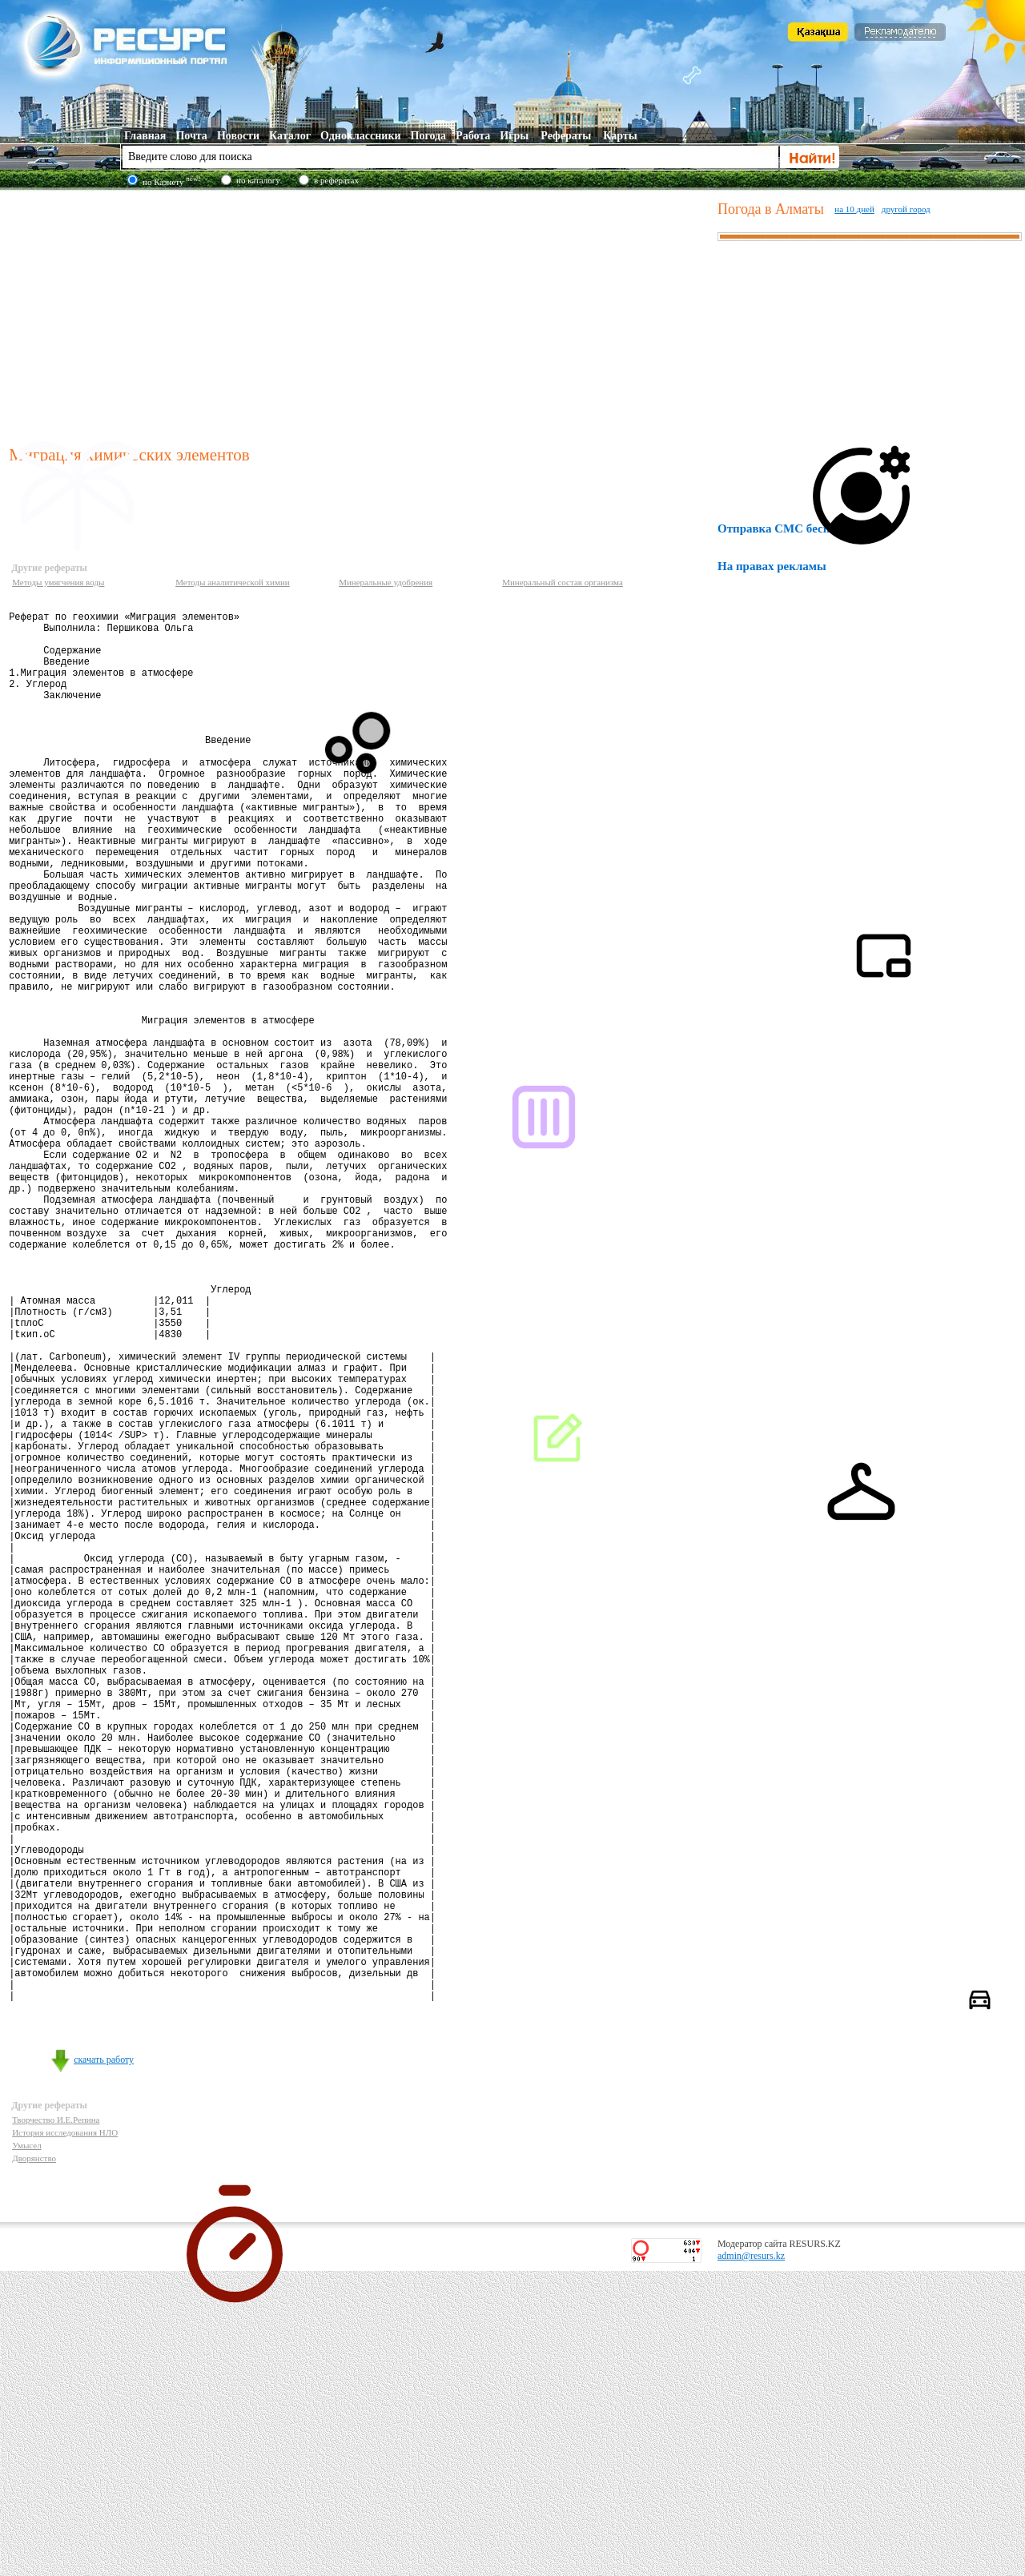 This screenshot has width=1025, height=2576. Describe the element at coordinates (235, 2244) in the screenshot. I see `start or set a timer` at that location.